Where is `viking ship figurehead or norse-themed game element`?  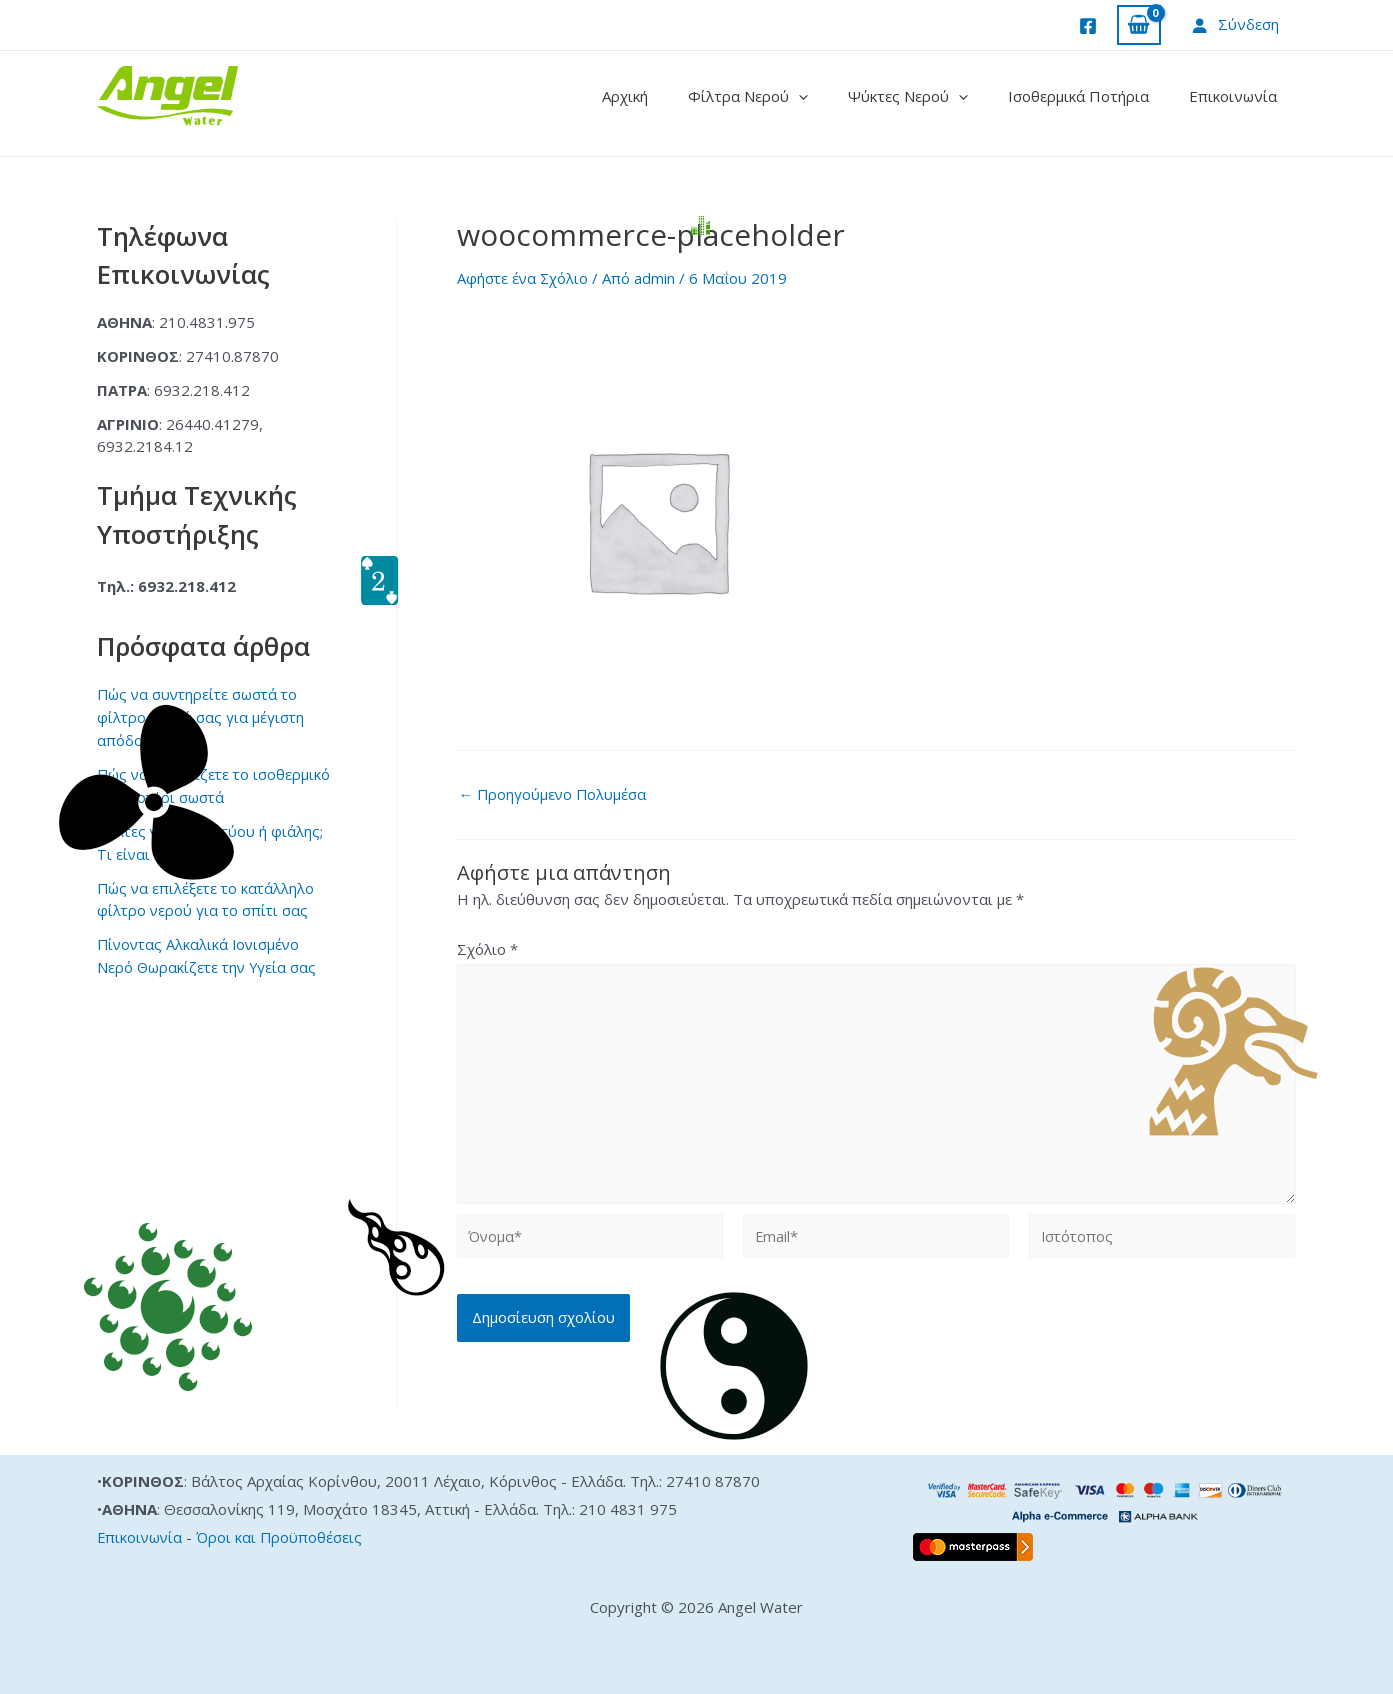
viking ship figurehead or norse-themed game element is located at coordinates (1235, 1050).